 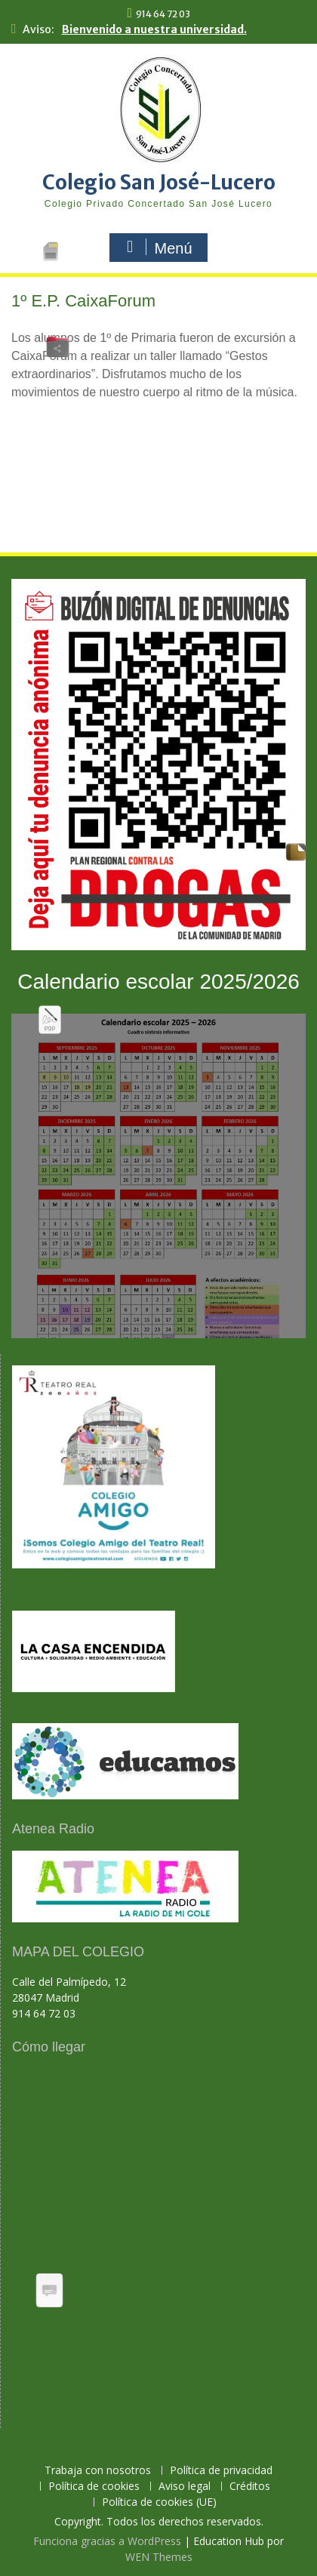 I want to click on a PGP digital signature file, so click(x=50, y=1020).